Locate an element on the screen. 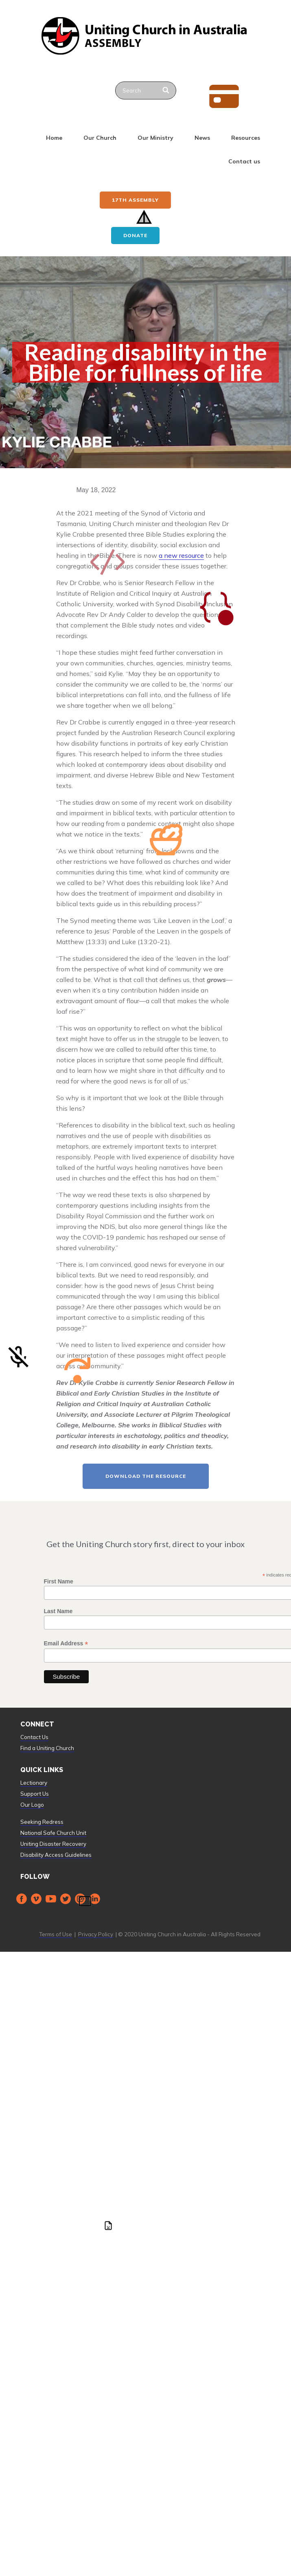  mute your microphone is located at coordinates (18, 1357).